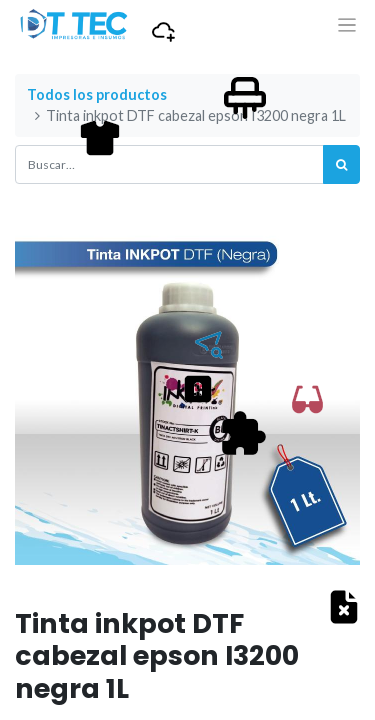  What do you see at coordinates (307, 399) in the screenshot?
I see `toggle sun protection or outdoor mode` at bounding box center [307, 399].